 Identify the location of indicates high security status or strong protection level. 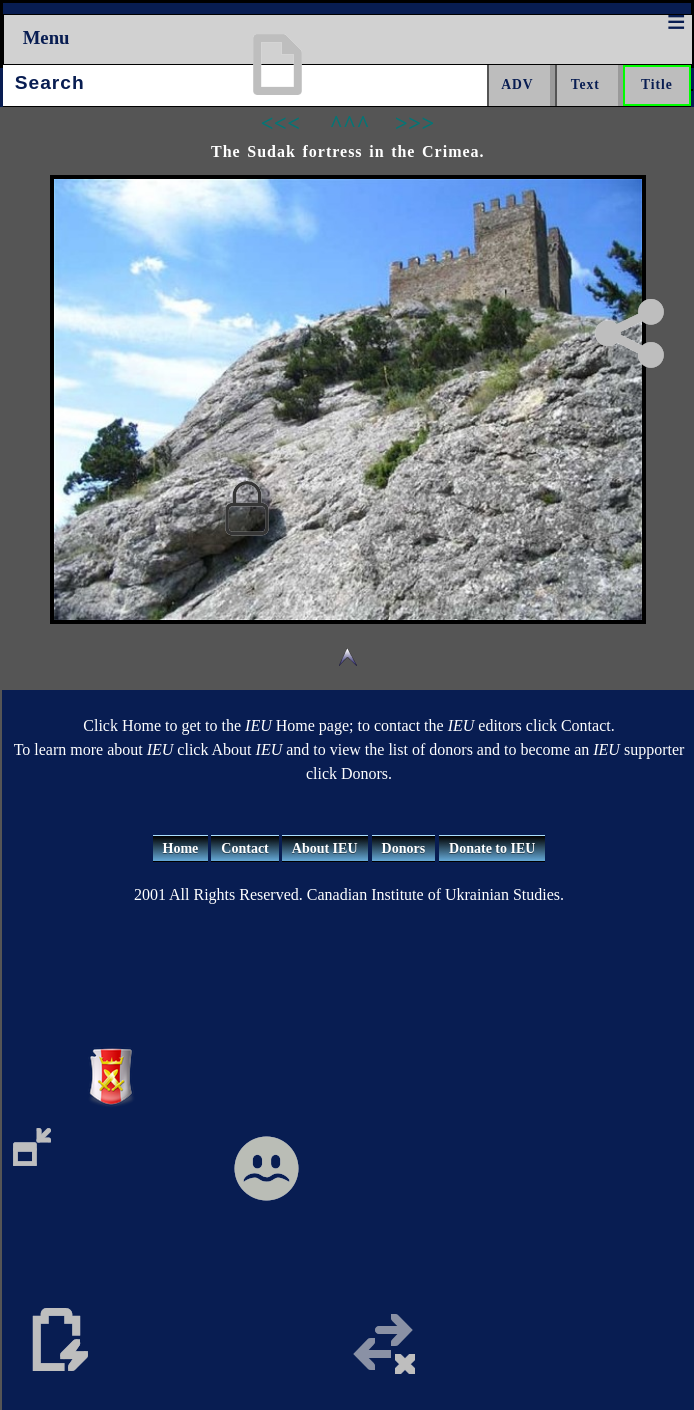
(111, 1077).